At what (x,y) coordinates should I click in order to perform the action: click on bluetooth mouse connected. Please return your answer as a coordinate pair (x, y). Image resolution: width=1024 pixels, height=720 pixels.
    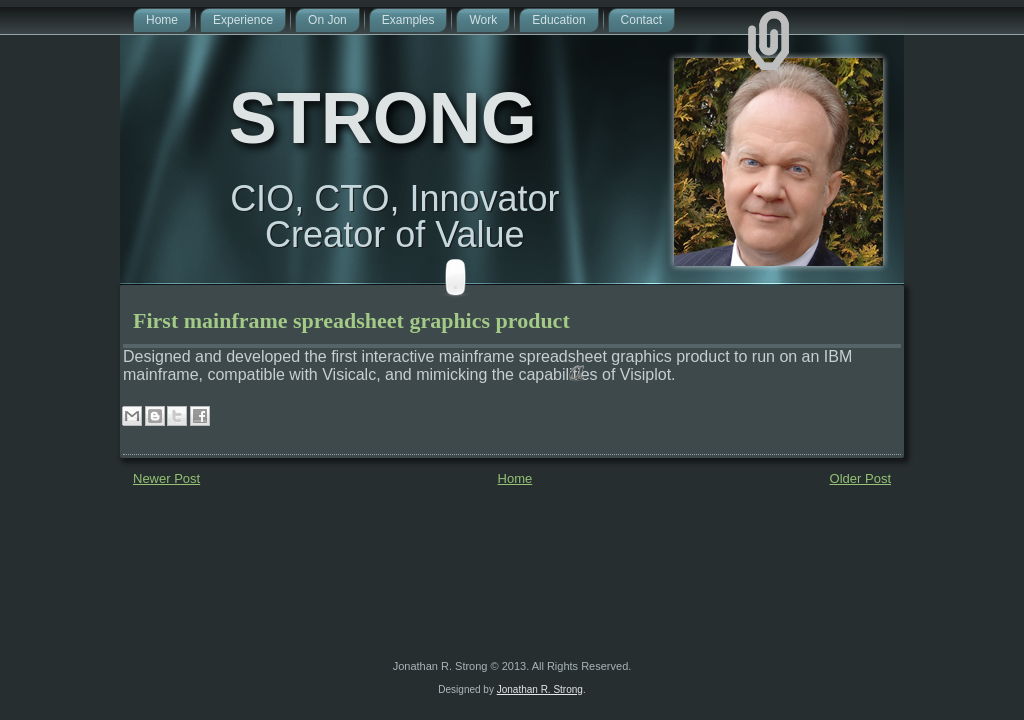
    Looking at the image, I should click on (455, 278).